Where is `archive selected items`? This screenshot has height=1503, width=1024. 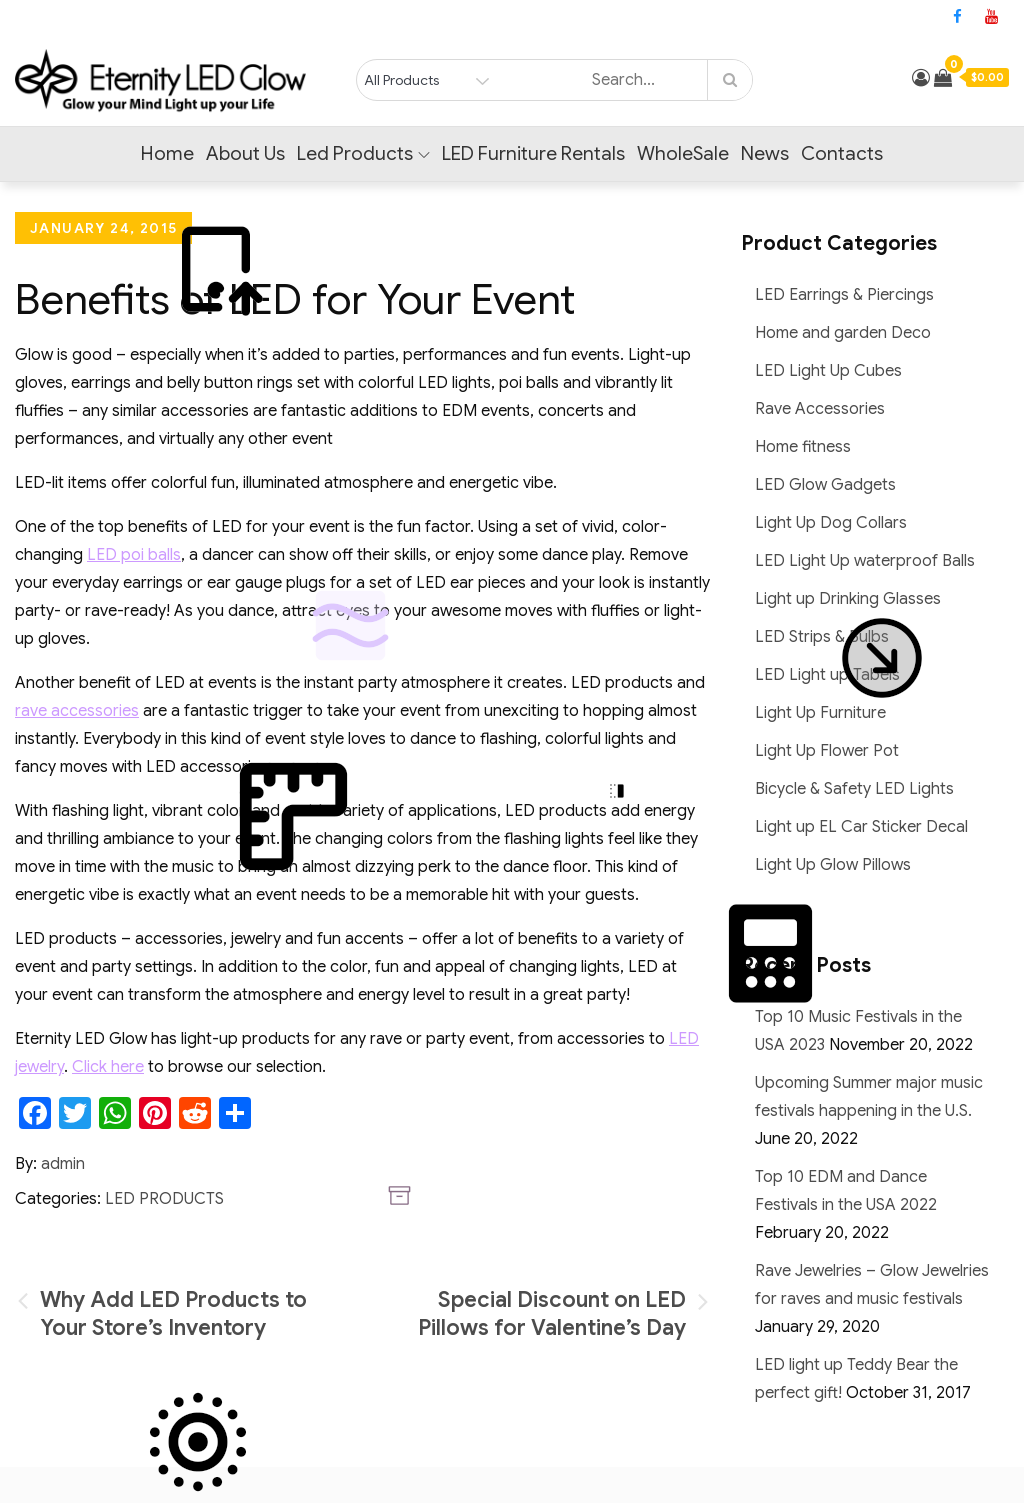
archive selected items is located at coordinates (399, 1195).